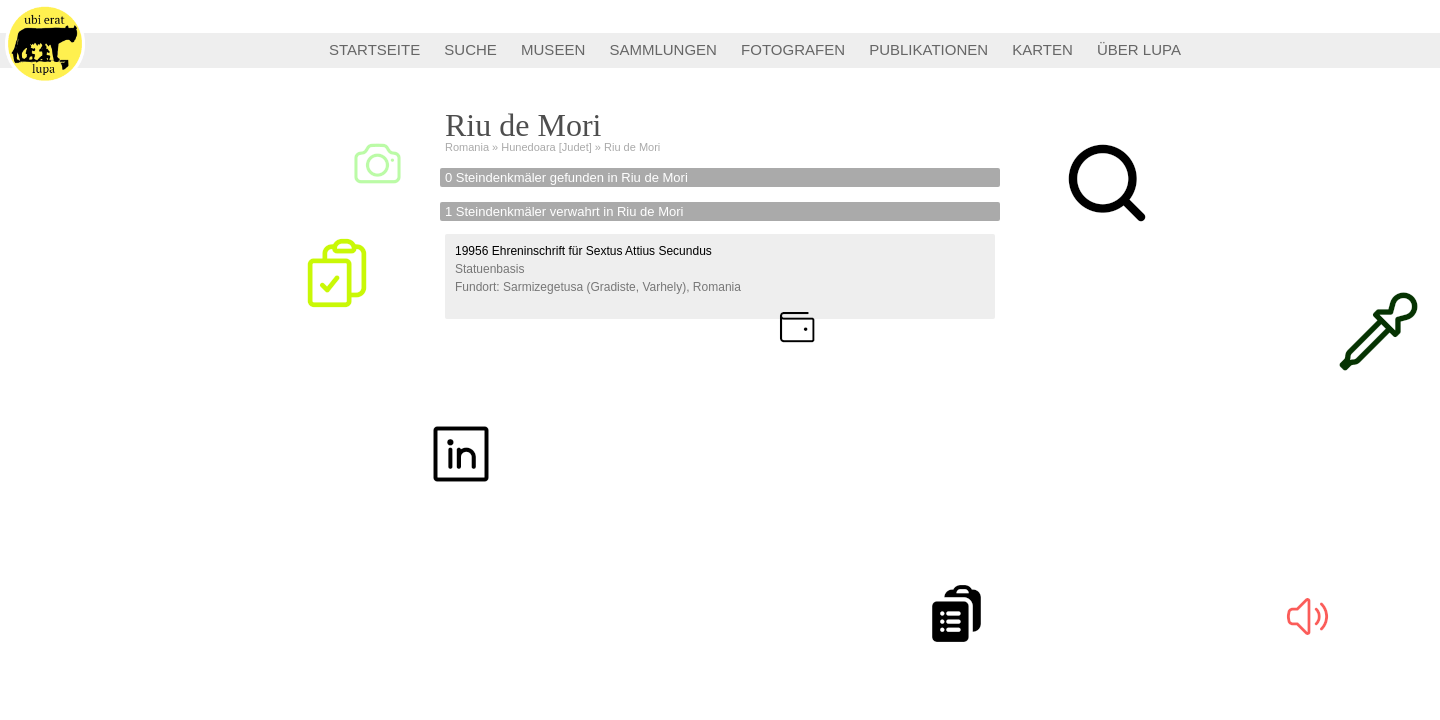 This screenshot has height=720, width=1440. I want to click on select a color from the canvas, so click(1378, 331).